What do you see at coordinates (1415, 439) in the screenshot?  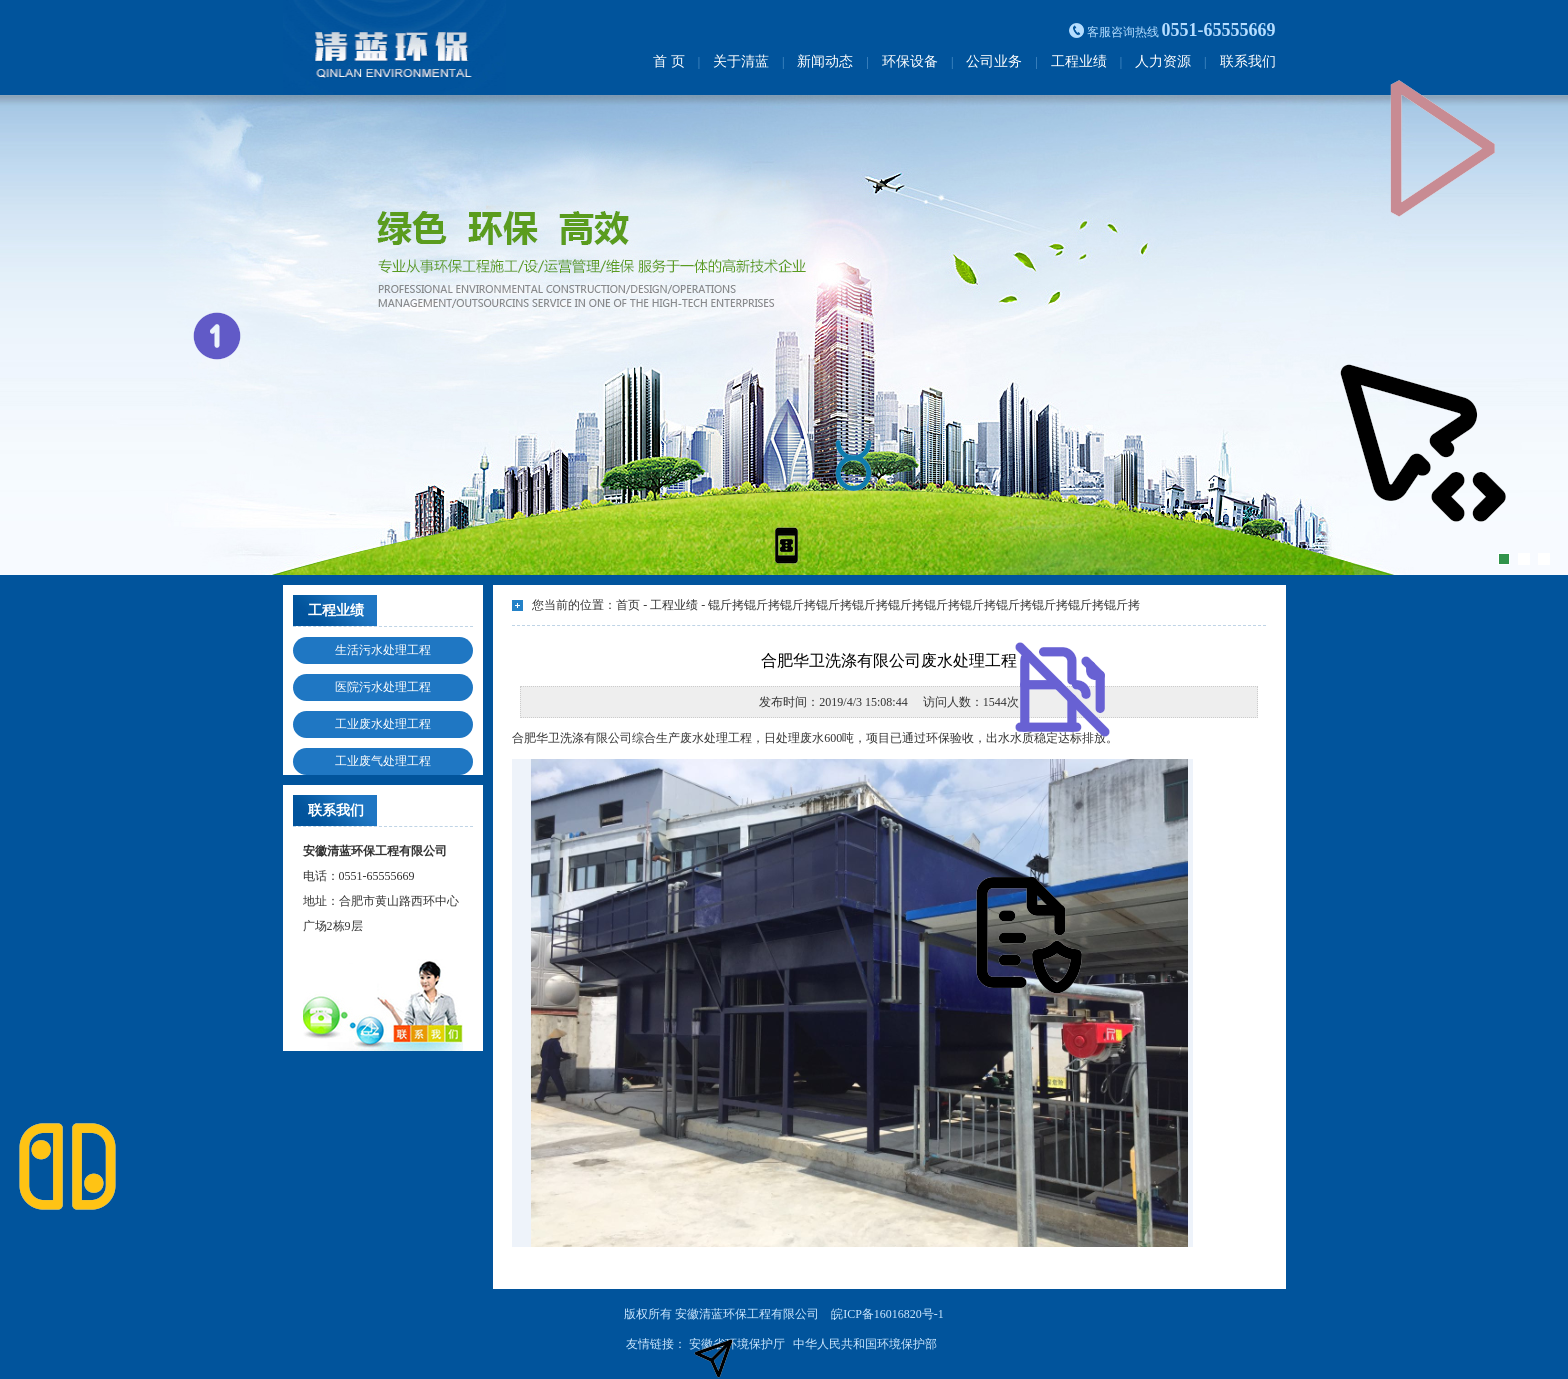 I see `access developer cursor or pointer settings` at bounding box center [1415, 439].